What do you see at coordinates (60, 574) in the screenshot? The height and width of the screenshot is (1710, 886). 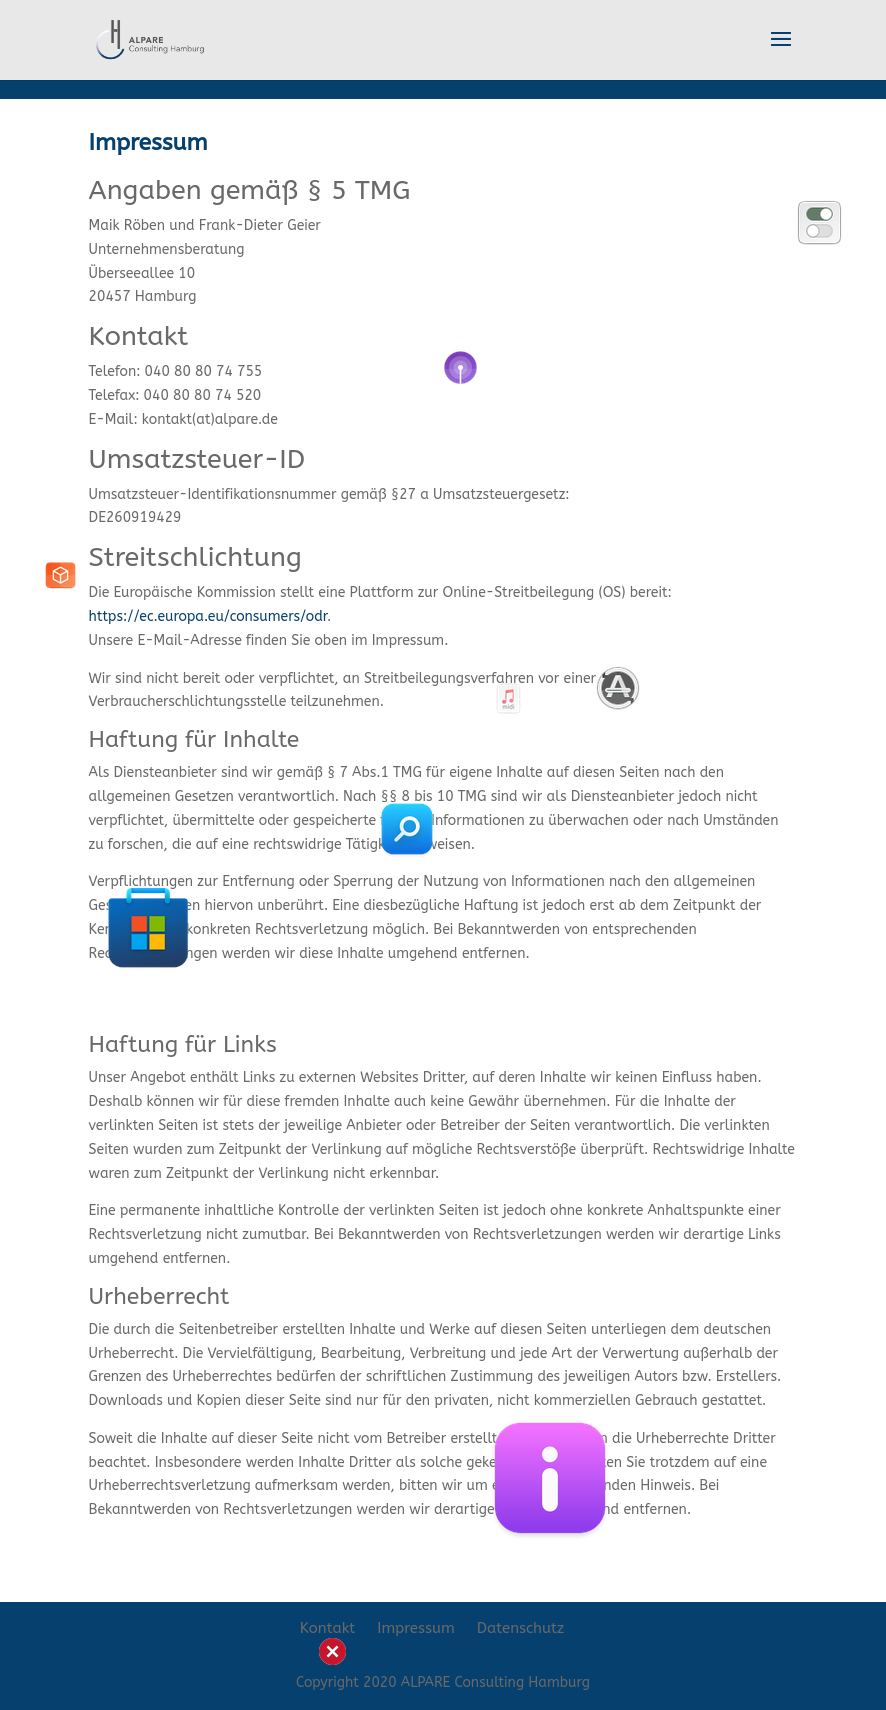 I see `open a 3D model file in STL format` at bounding box center [60, 574].